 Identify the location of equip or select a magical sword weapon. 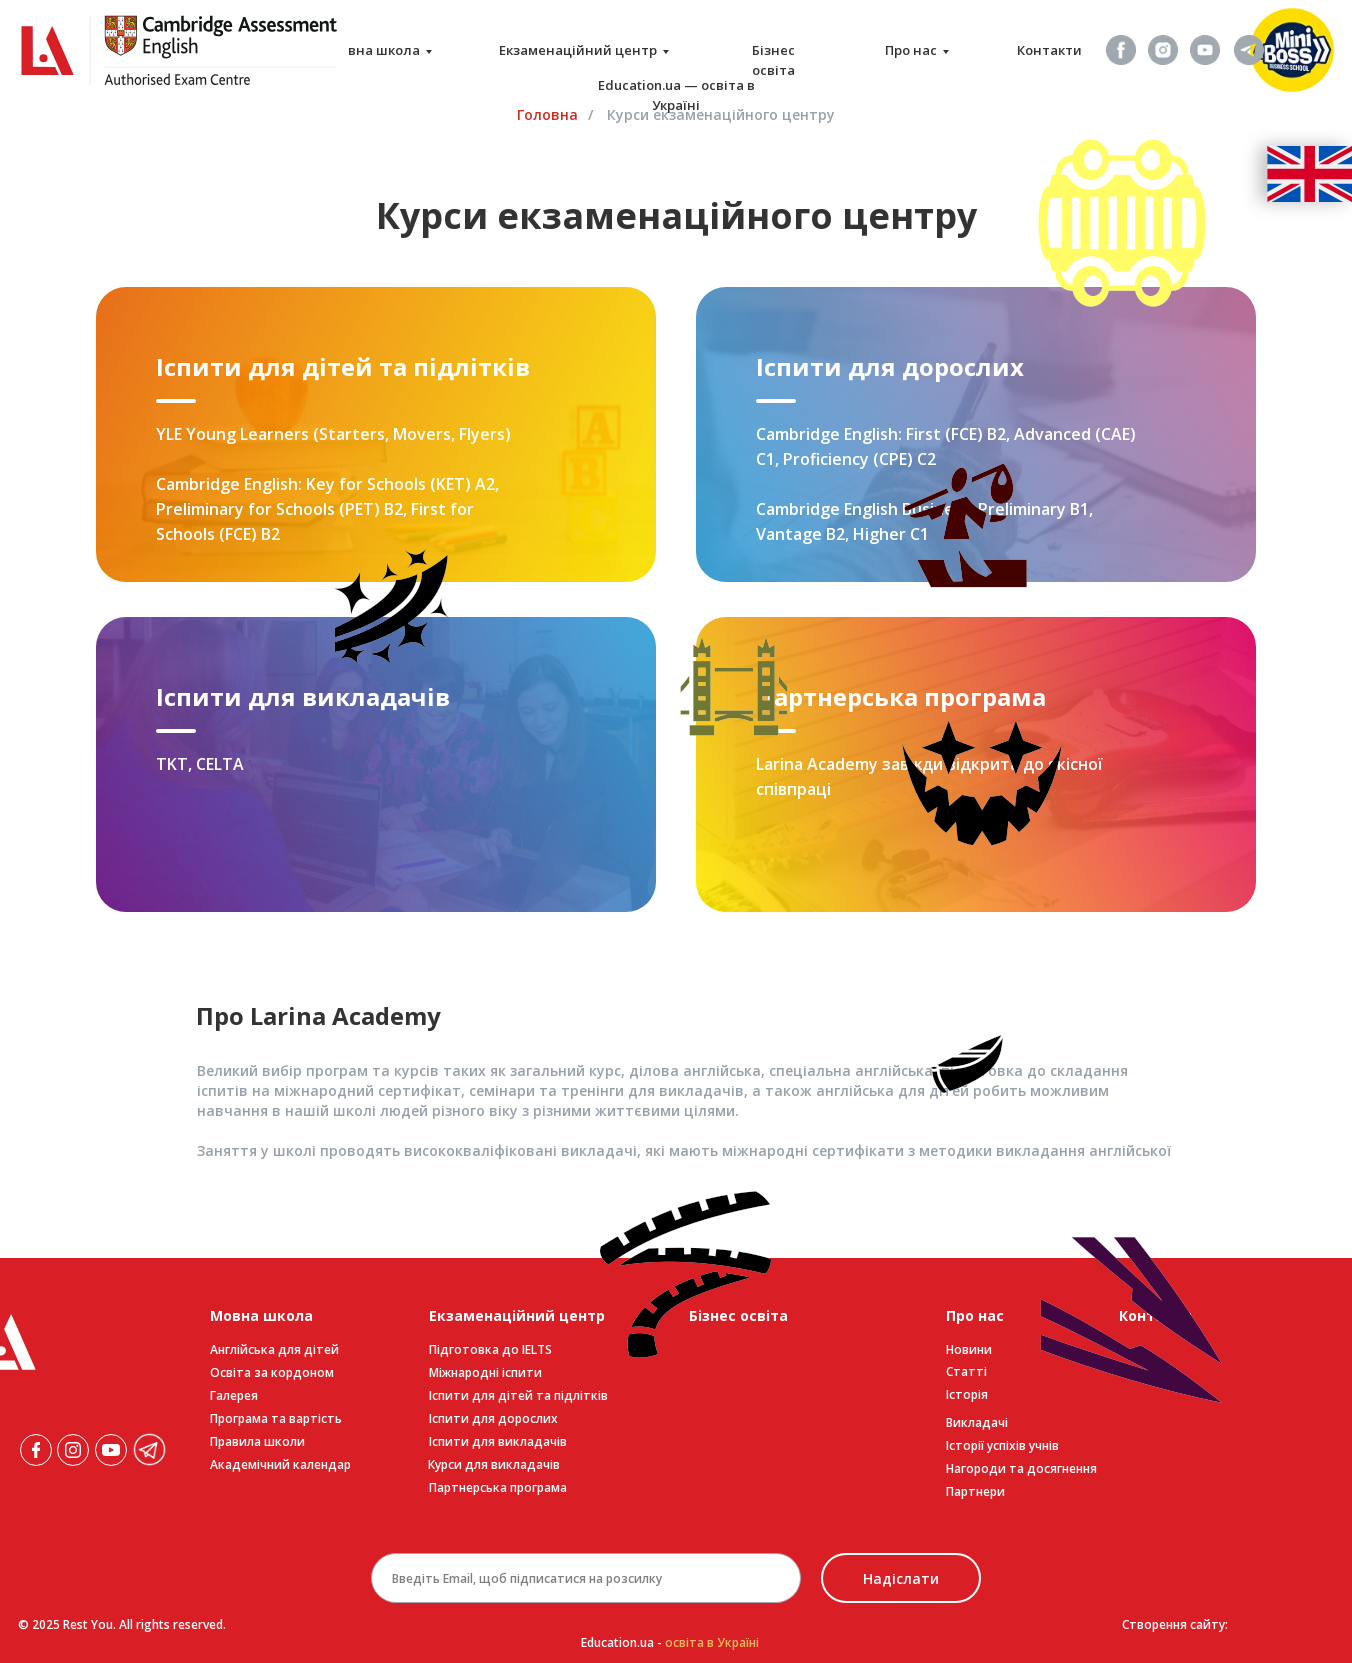
(390, 606).